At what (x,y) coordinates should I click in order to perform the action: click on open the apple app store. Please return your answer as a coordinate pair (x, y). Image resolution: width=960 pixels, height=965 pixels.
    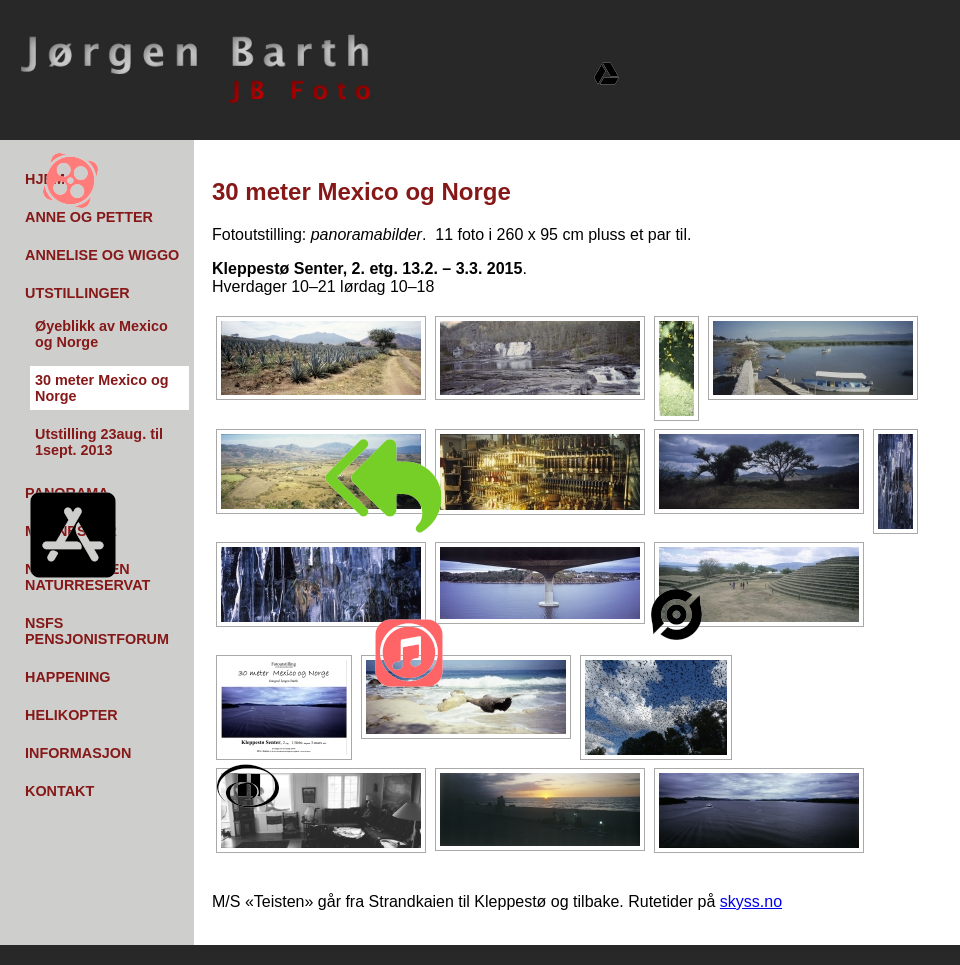
    Looking at the image, I should click on (73, 535).